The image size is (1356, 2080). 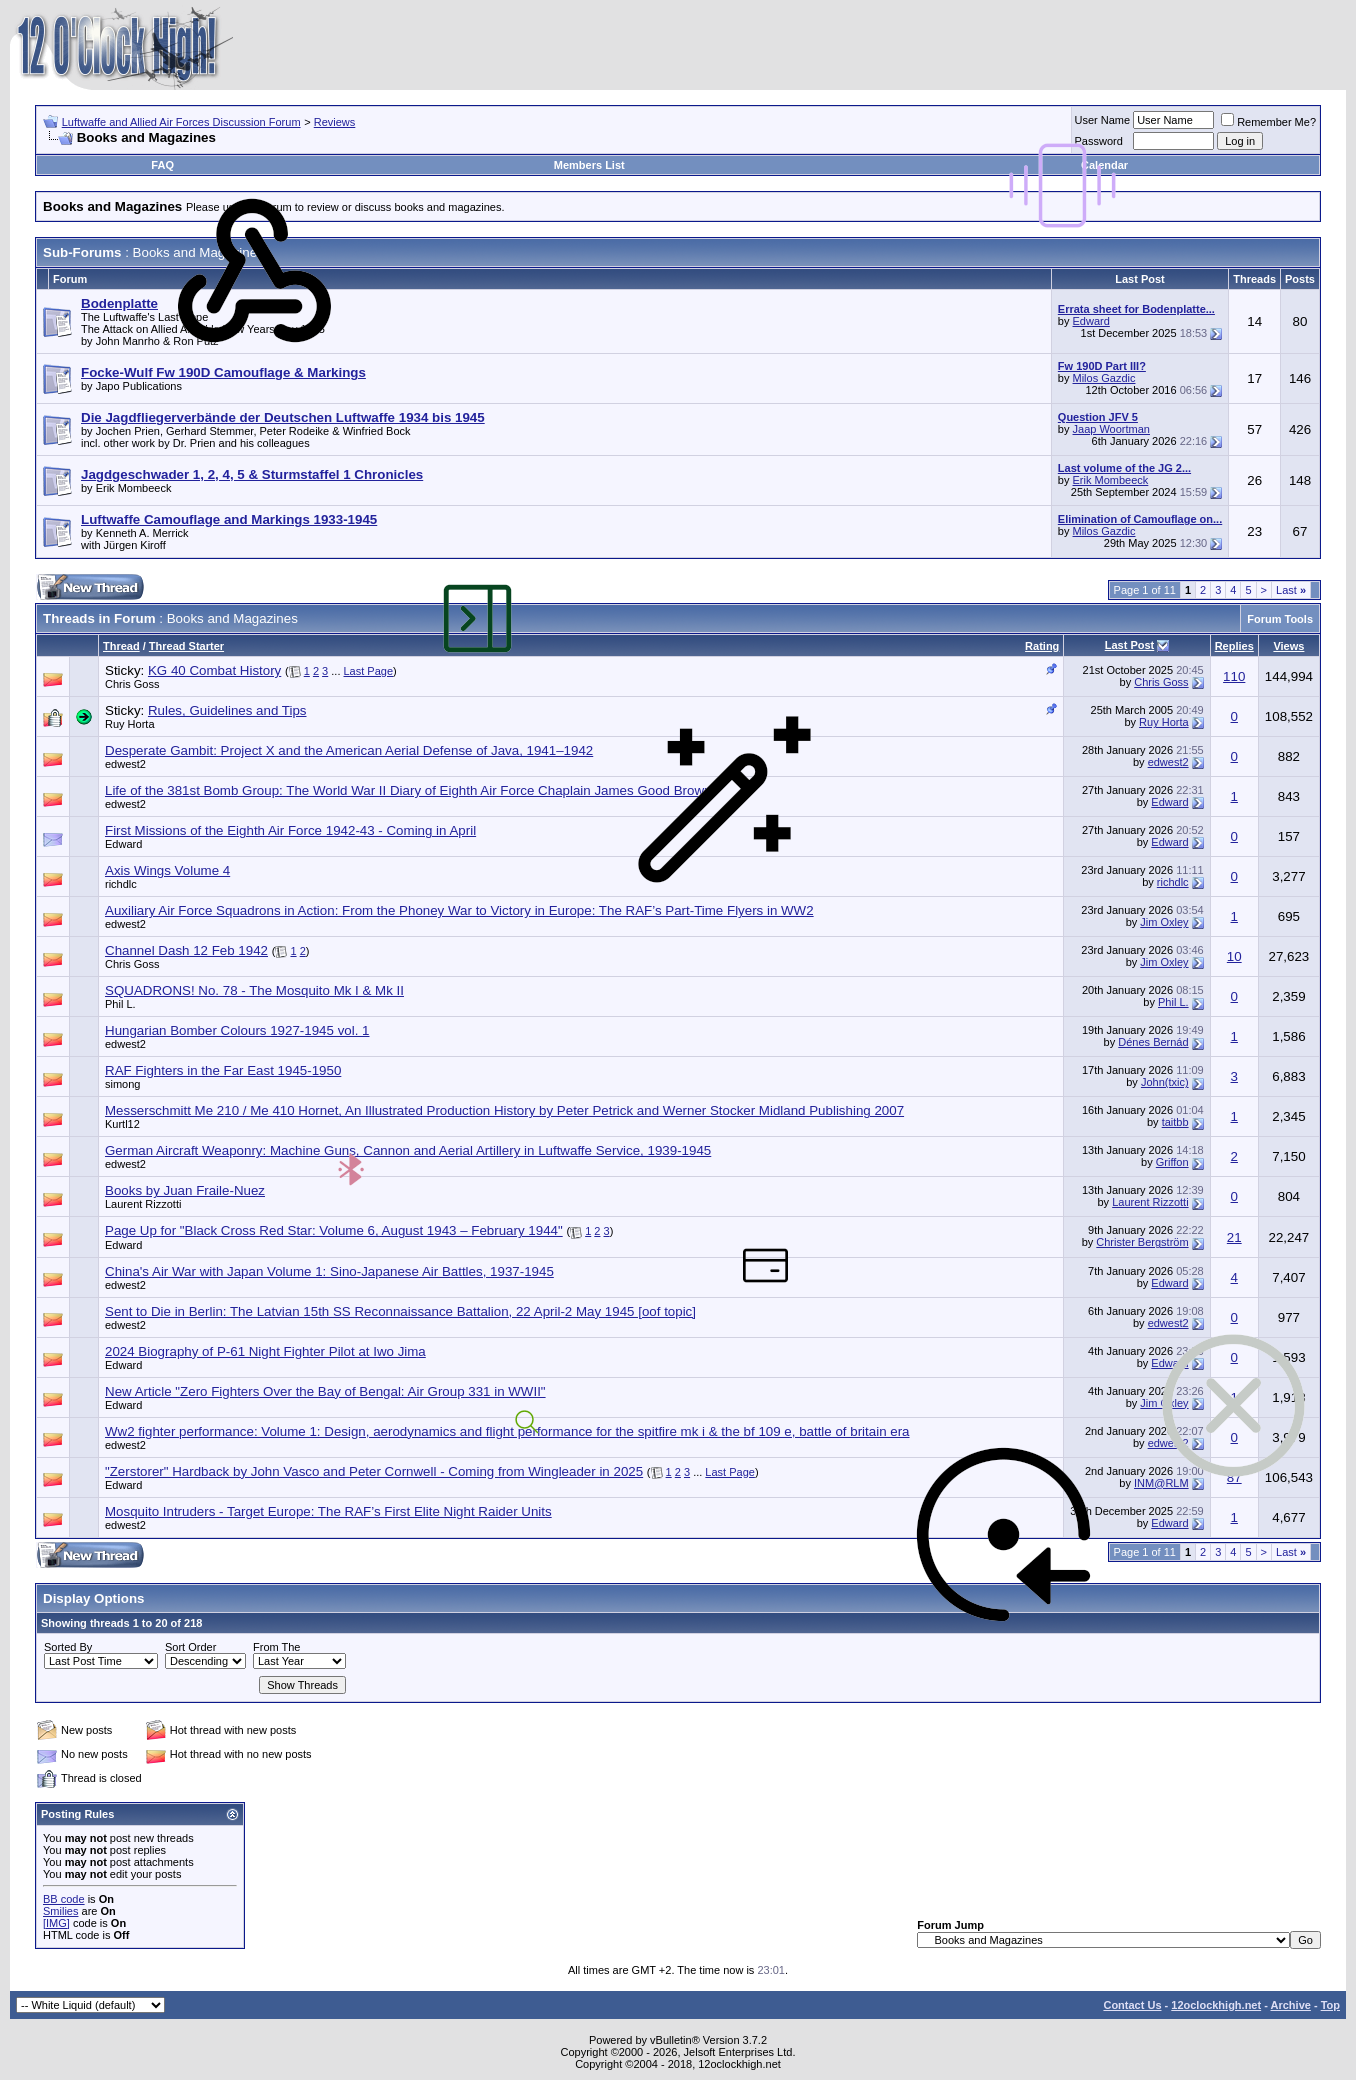 I want to click on indicates an issue is tracked by another issue, so click(x=1003, y=1534).